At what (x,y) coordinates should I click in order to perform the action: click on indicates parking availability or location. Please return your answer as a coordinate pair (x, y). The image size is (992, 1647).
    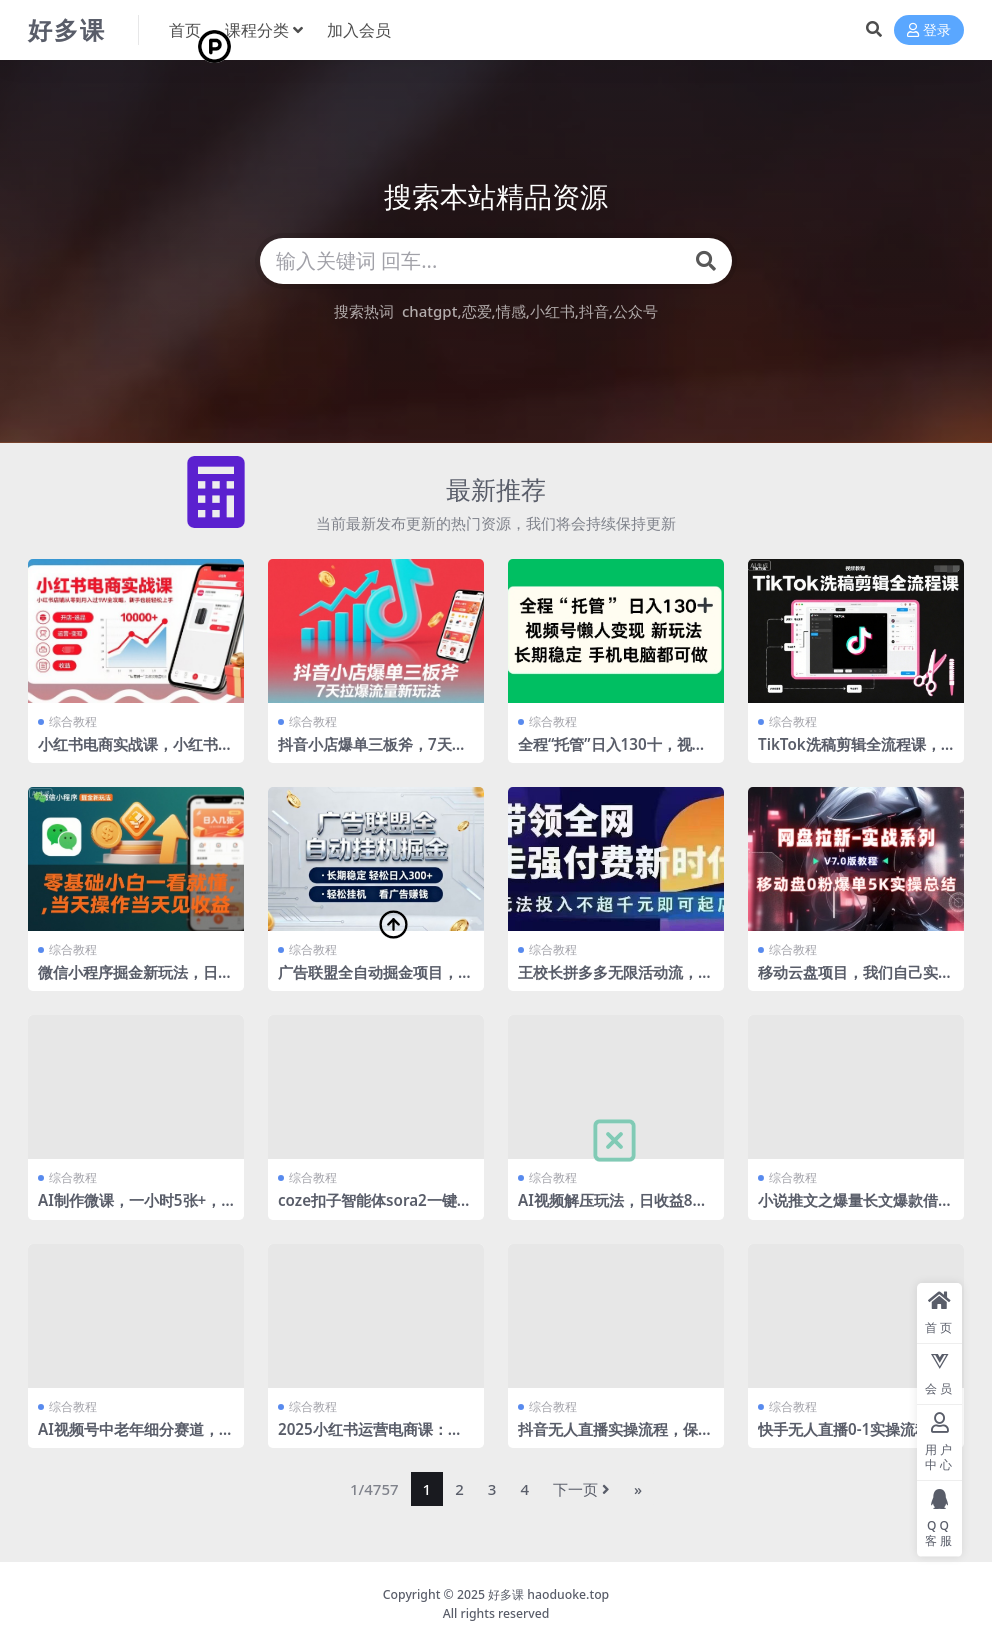
    Looking at the image, I should click on (214, 46).